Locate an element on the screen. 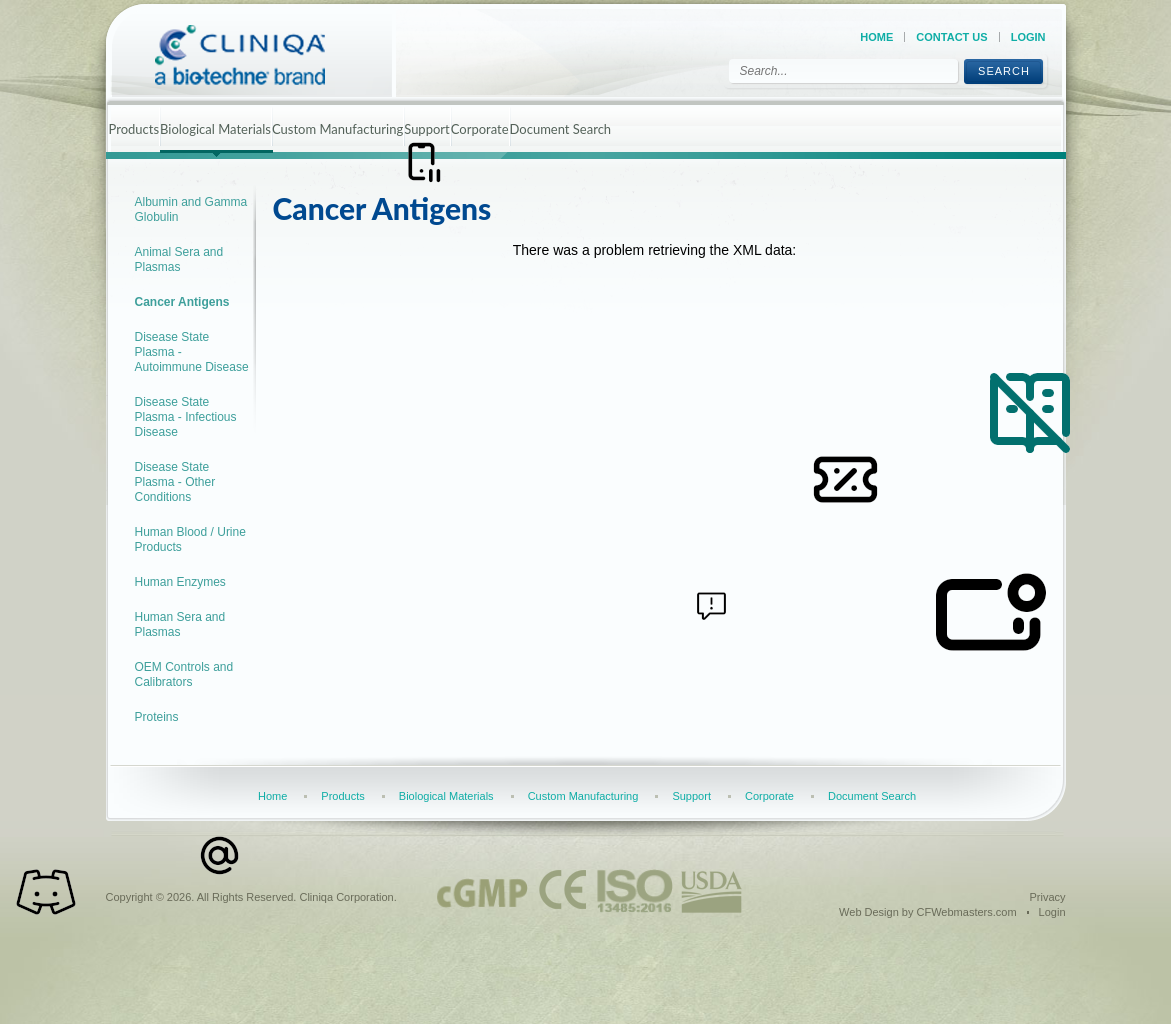 This screenshot has width=1171, height=1024. access phone camera settings is located at coordinates (991, 612).